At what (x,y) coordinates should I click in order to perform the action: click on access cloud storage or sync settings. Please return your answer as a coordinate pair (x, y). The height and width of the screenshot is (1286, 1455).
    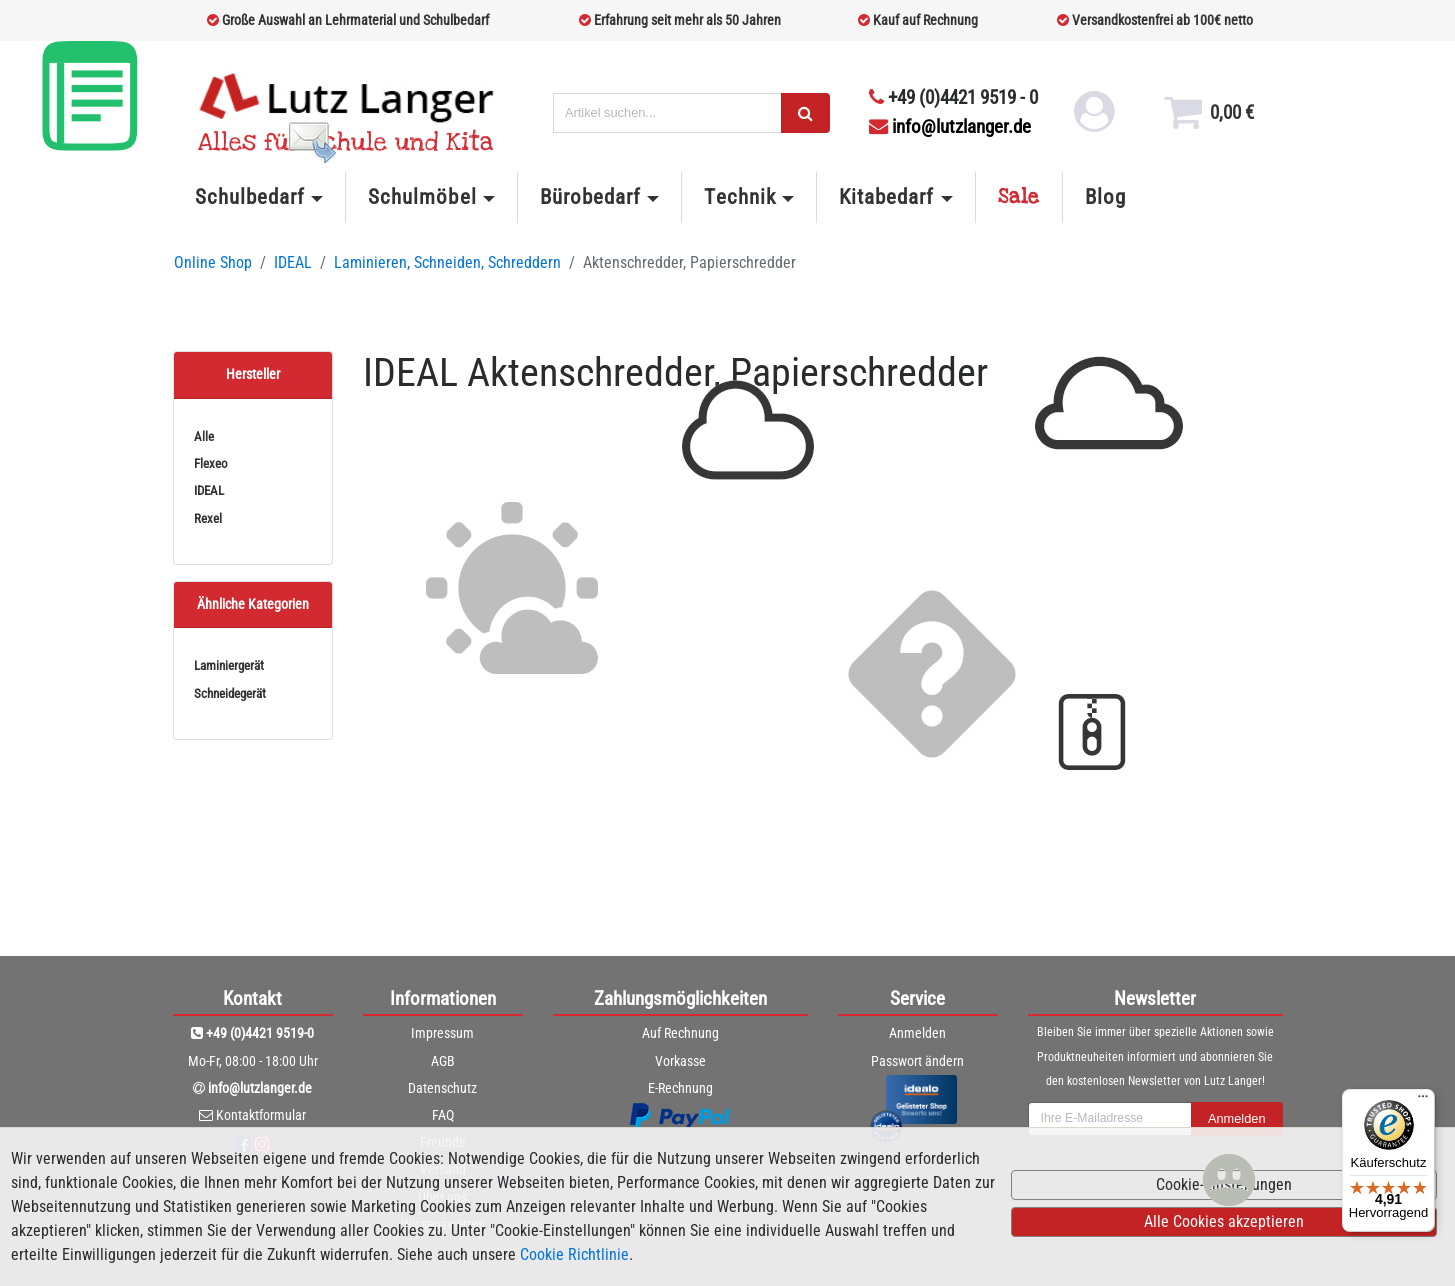
    Looking at the image, I should click on (1109, 403).